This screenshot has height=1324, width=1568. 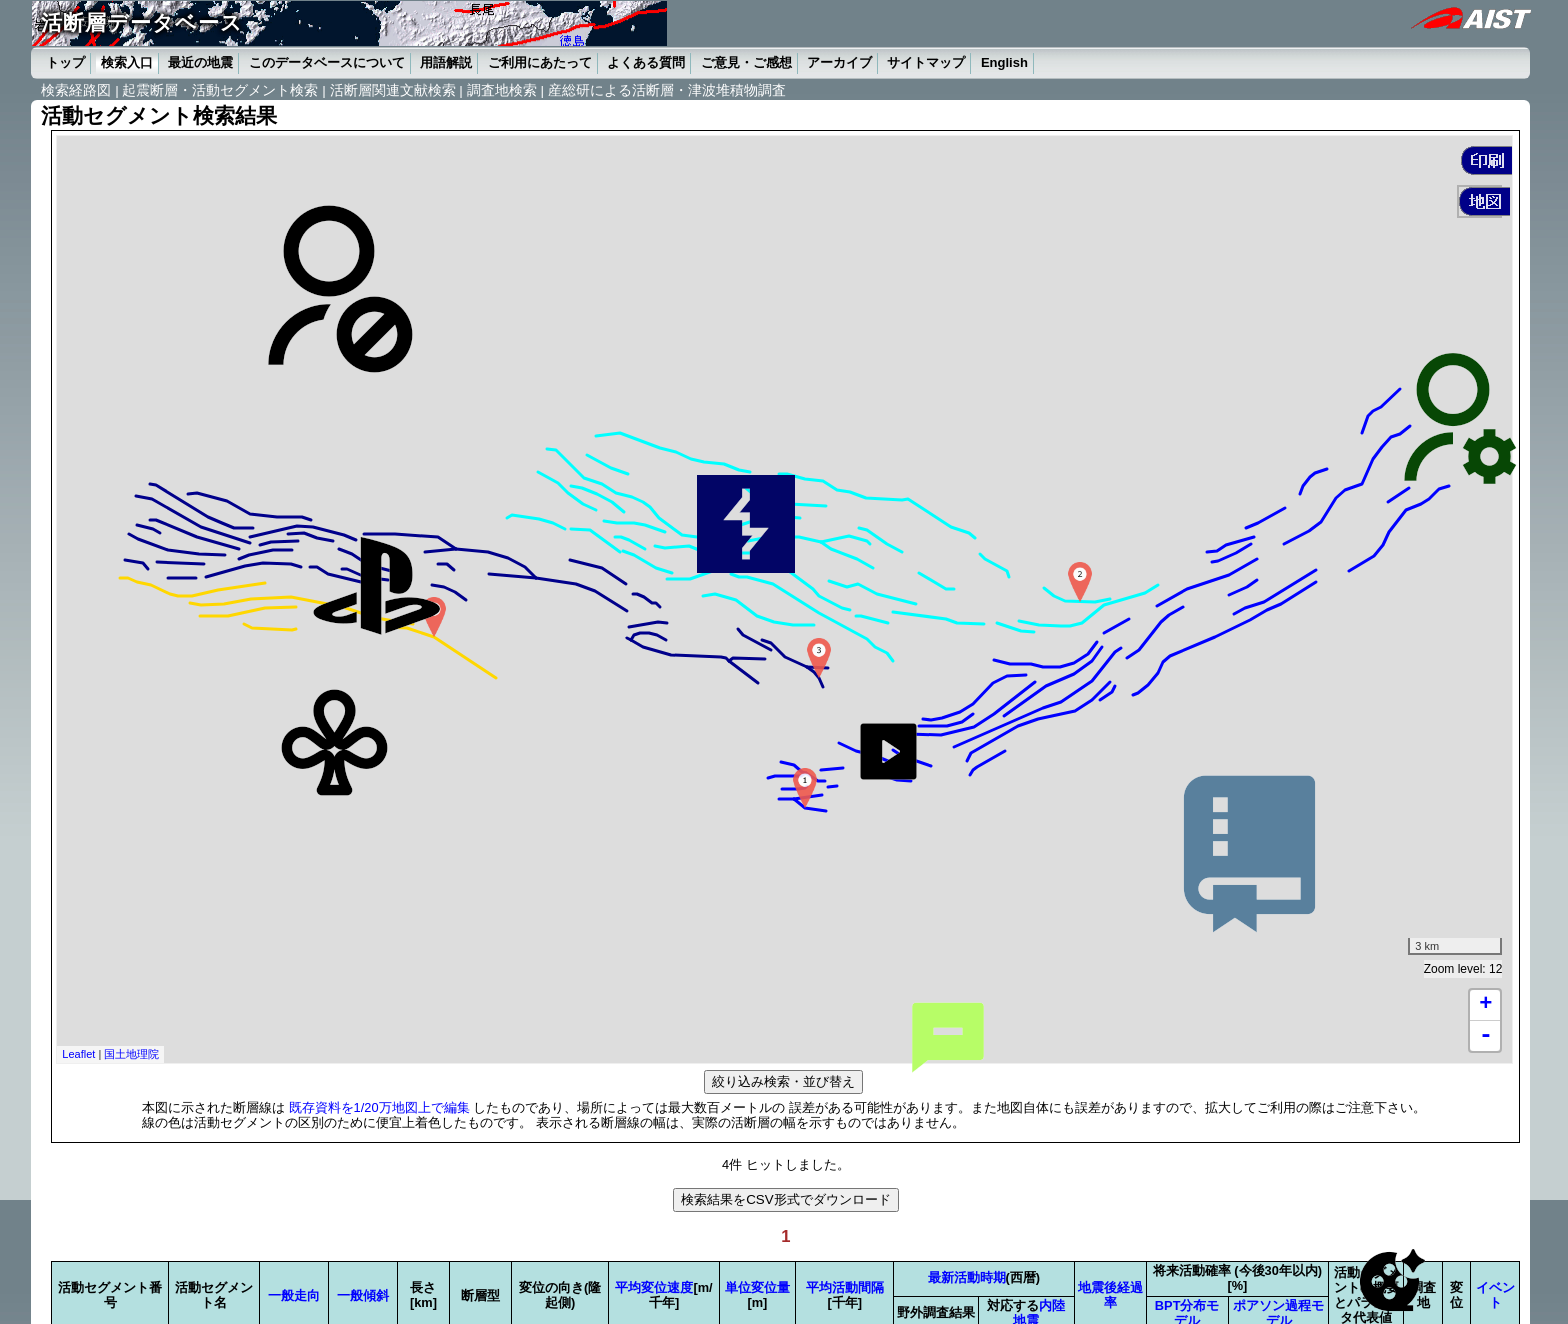 I want to click on access user account settings, so click(x=1453, y=420).